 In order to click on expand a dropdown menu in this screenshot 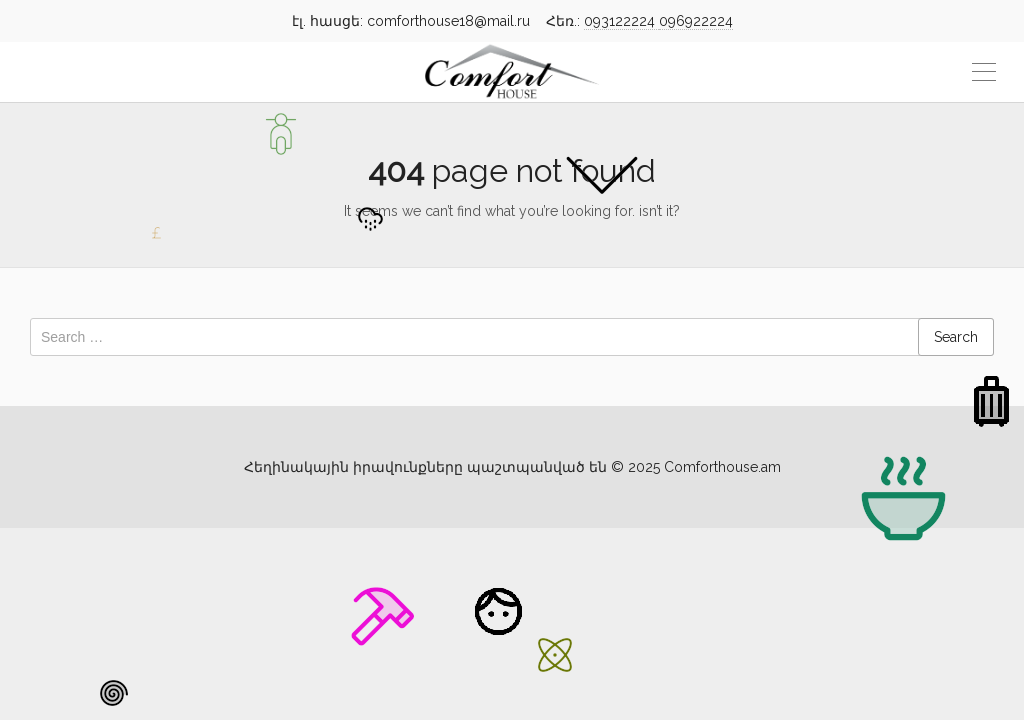, I will do `click(602, 172)`.